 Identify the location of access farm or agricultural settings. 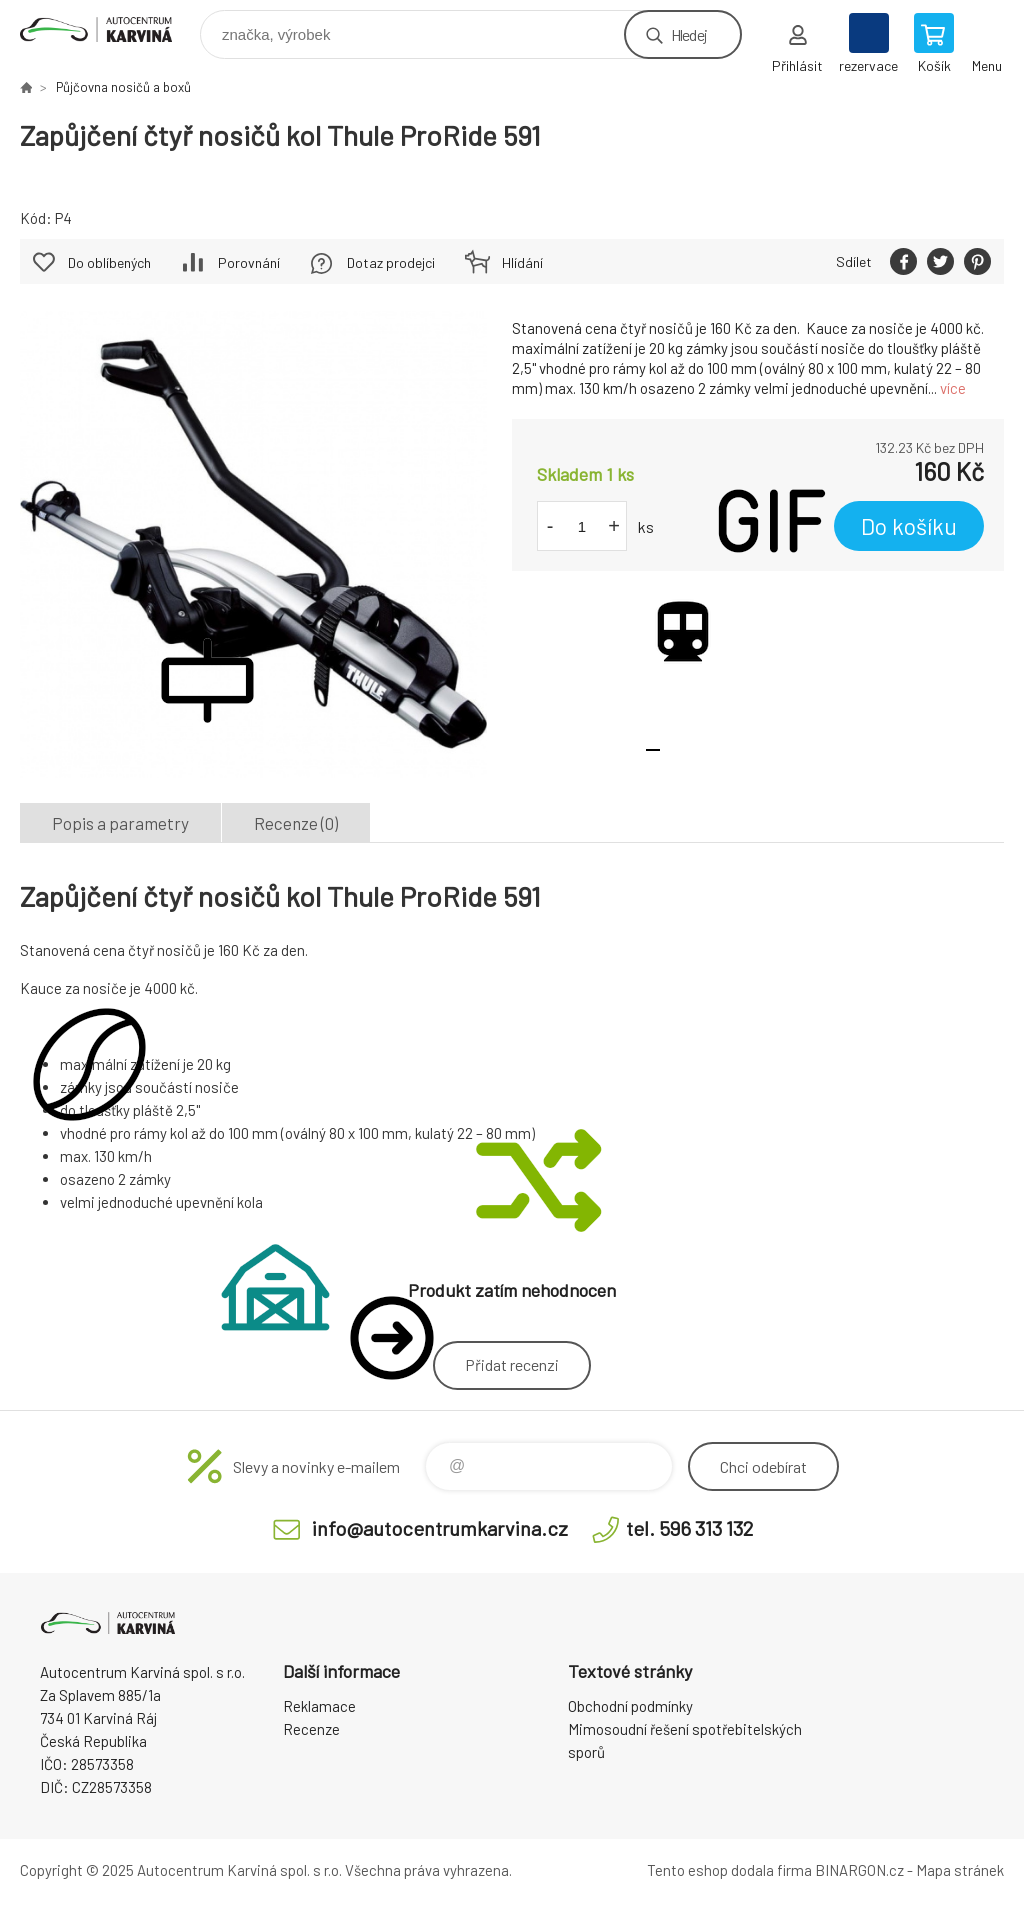
(275, 1294).